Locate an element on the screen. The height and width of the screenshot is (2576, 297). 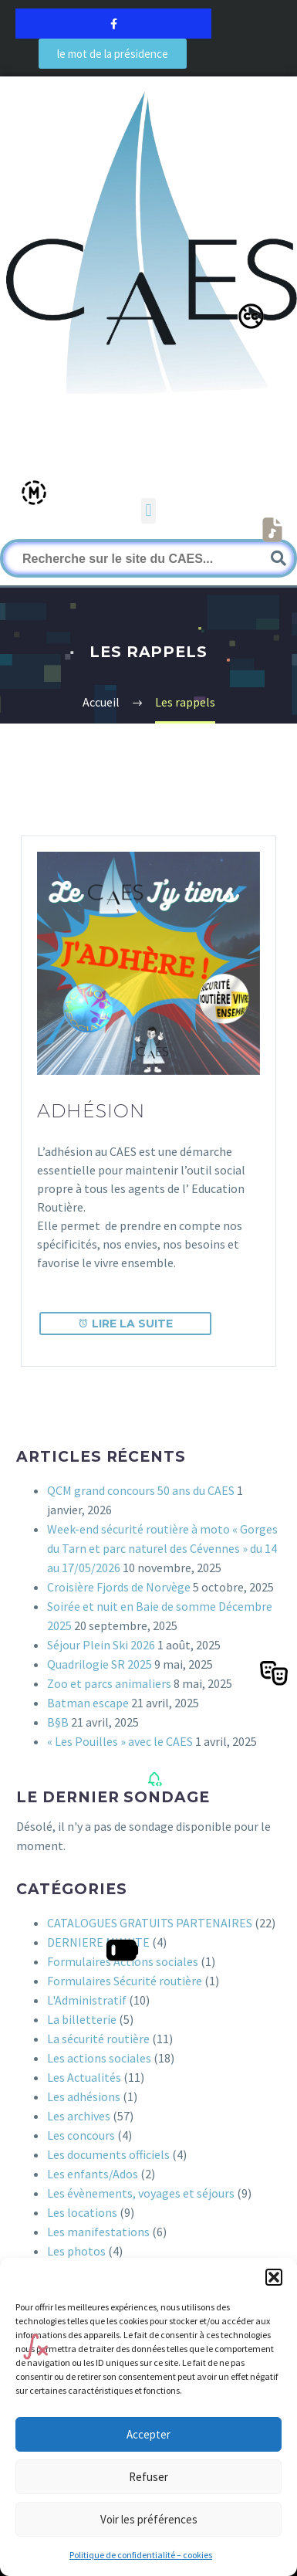
indicates content is not available under creative commons license is located at coordinates (251, 316).